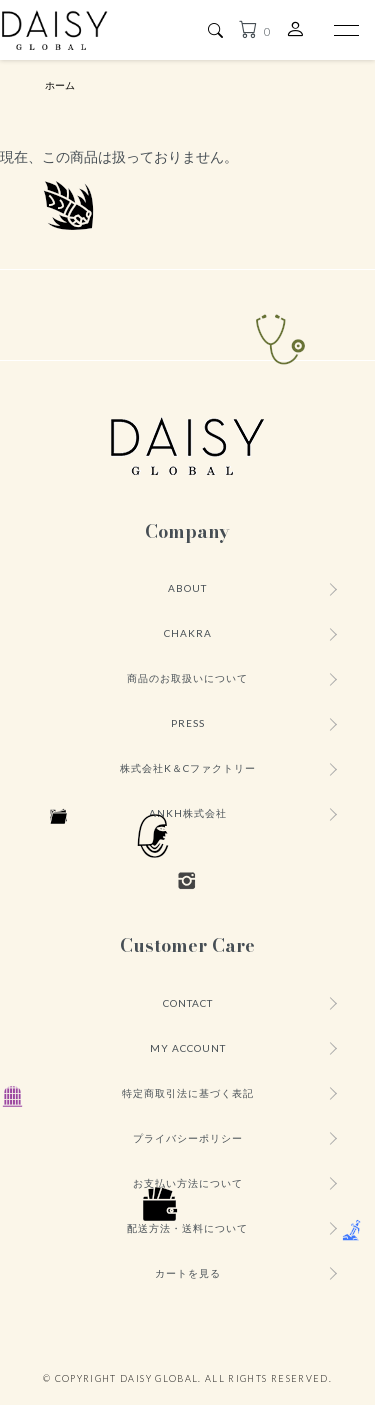 This screenshot has height=1405, width=375. Describe the element at coordinates (353, 1230) in the screenshot. I see `select a melee weapon in game inventory` at that location.